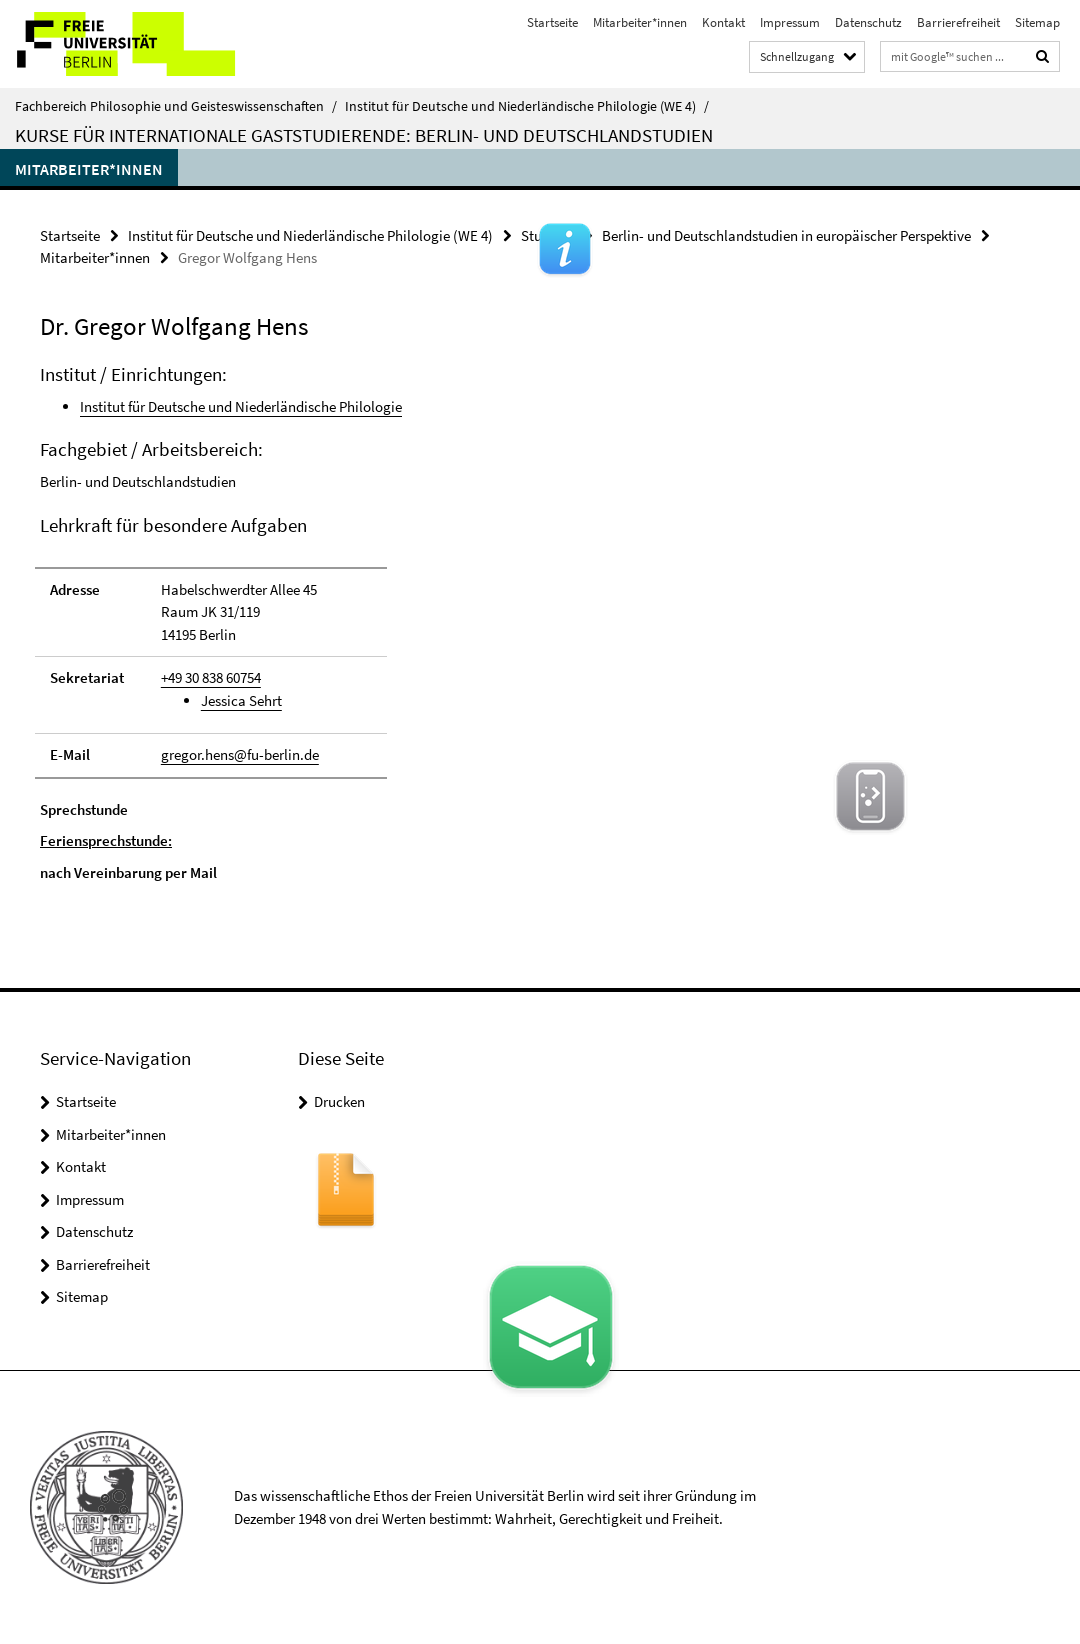  I want to click on a compressed package or archive file, so click(346, 1191).